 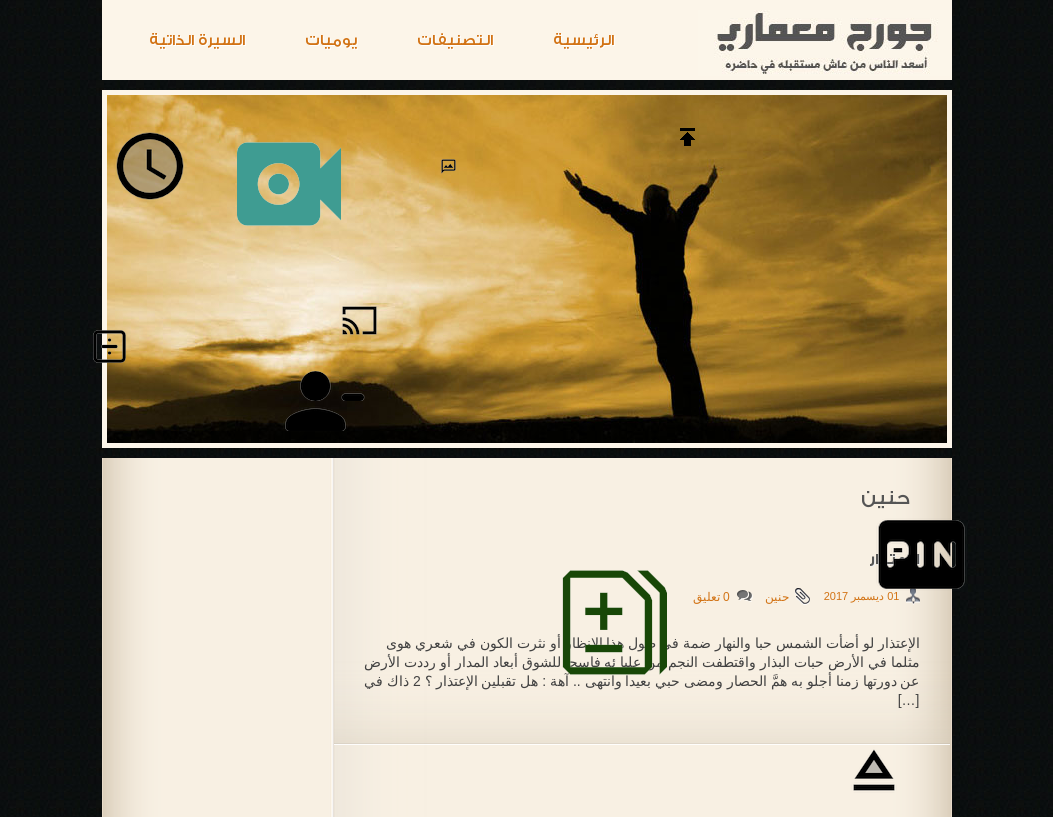 I want to click on remove a contact or friend, so click(x=323, y=401).